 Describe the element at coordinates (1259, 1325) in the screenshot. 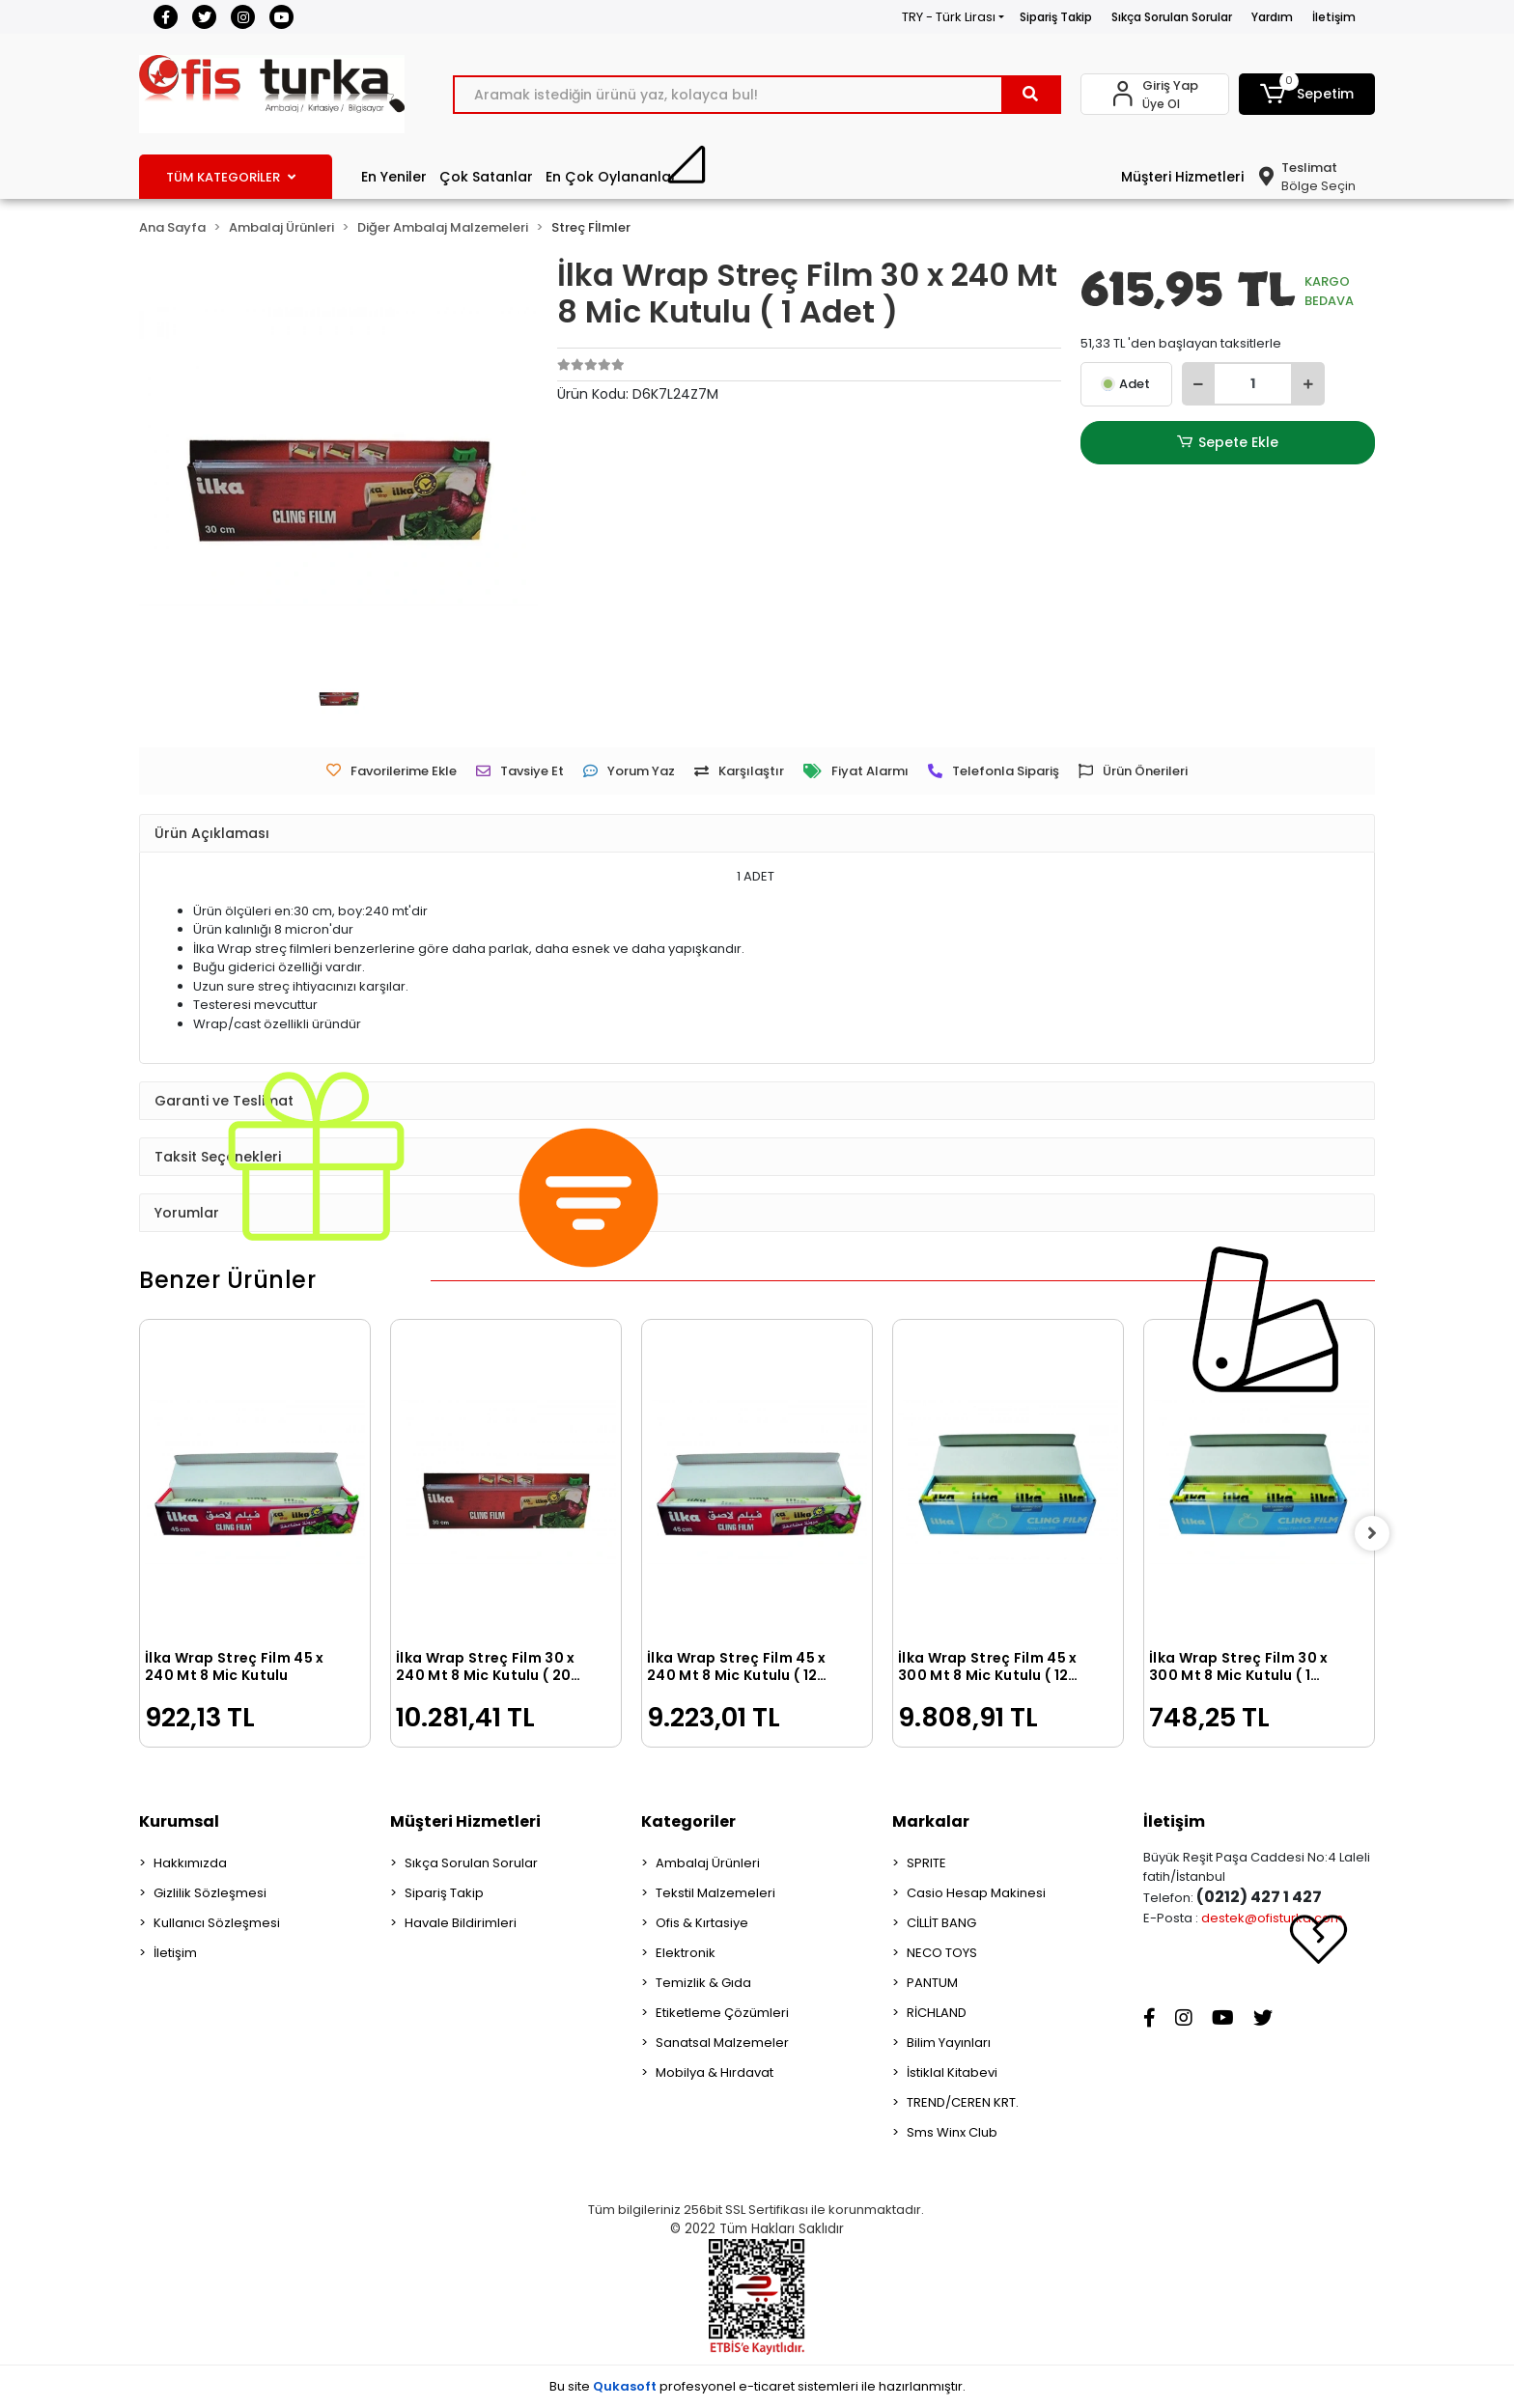

I see `access color palette or theme options` at that location.